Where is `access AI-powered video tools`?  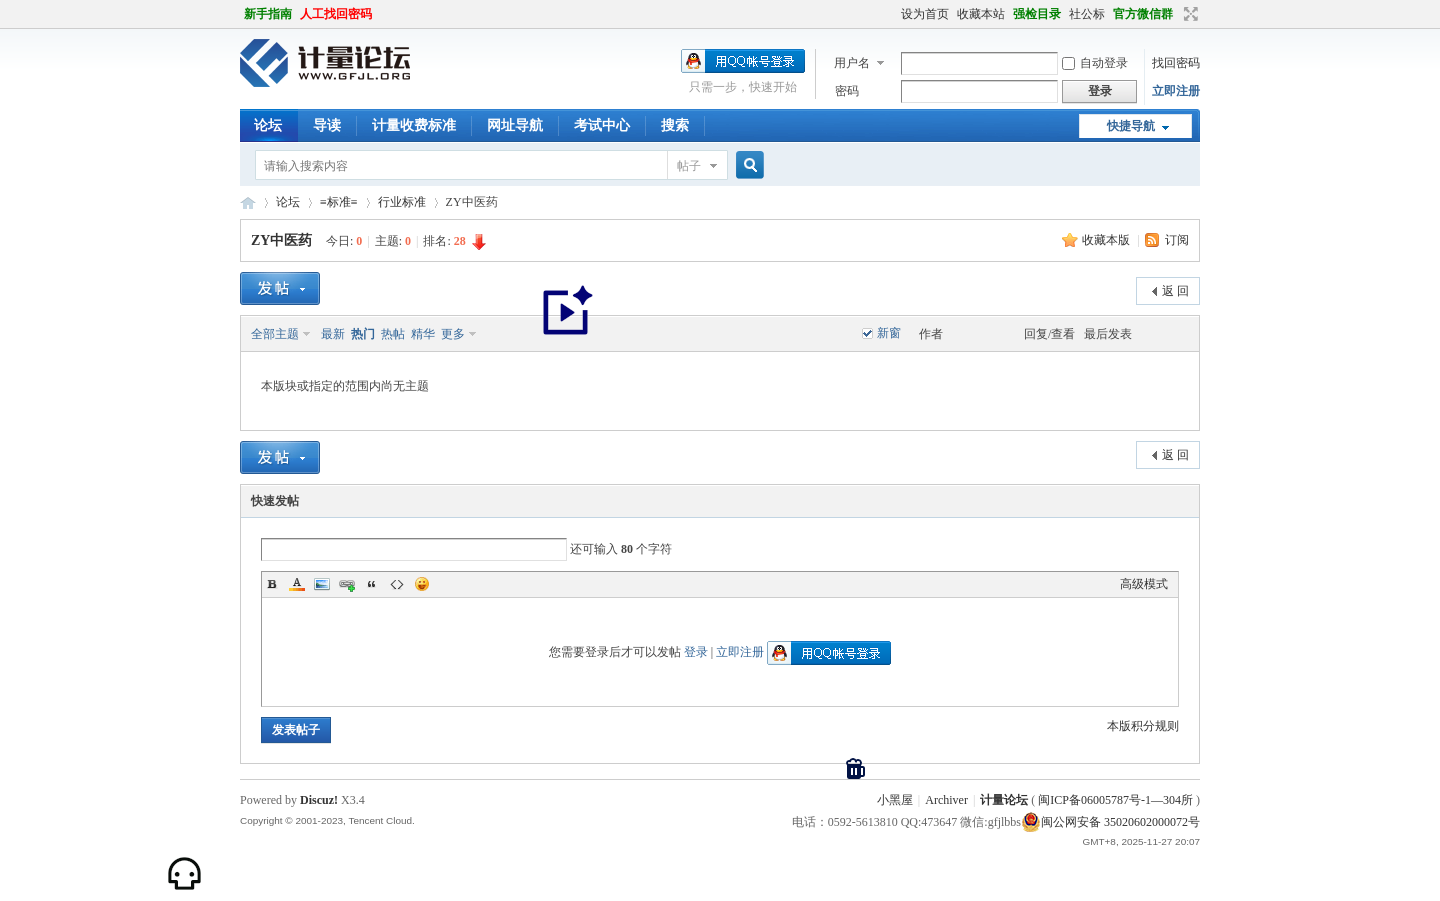 access AI-powered video tools is located at coordinates (565, 312).